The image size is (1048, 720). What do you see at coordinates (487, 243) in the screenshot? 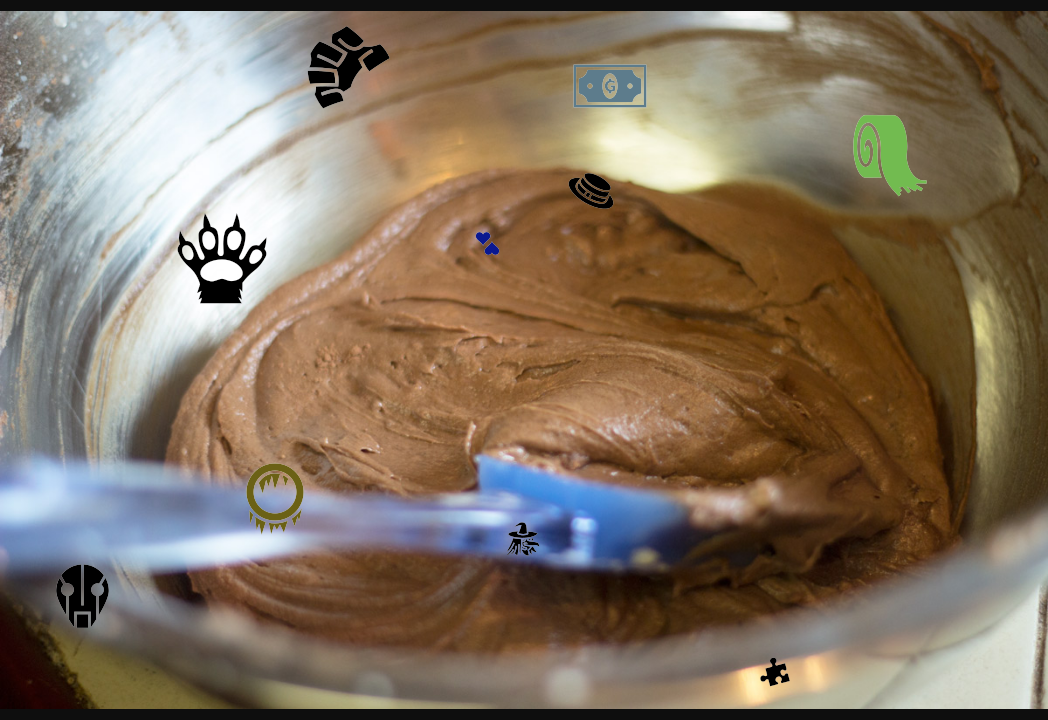
I see `toggle between like and dislike` at bounding box center [487, 243].